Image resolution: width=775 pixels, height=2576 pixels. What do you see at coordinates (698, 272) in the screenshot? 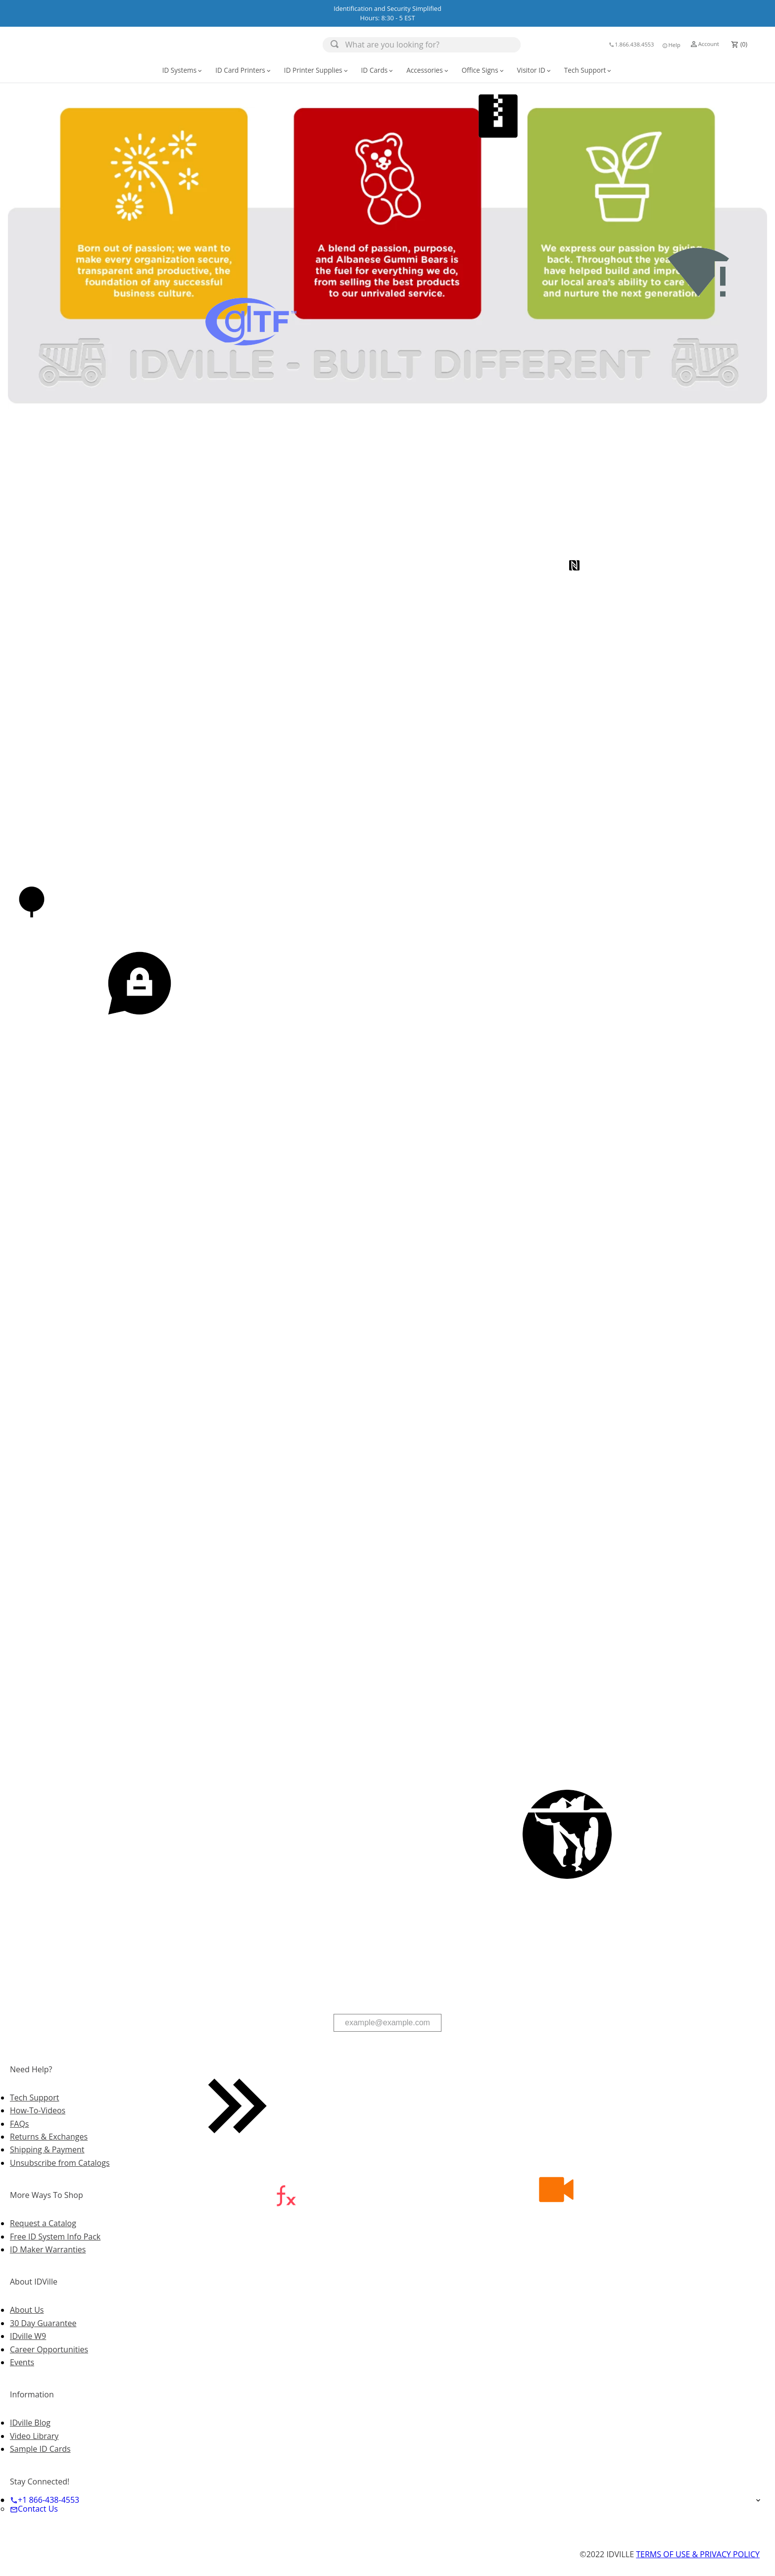
I see `indicates a wifi connection error` at bounding box center [698, 272].